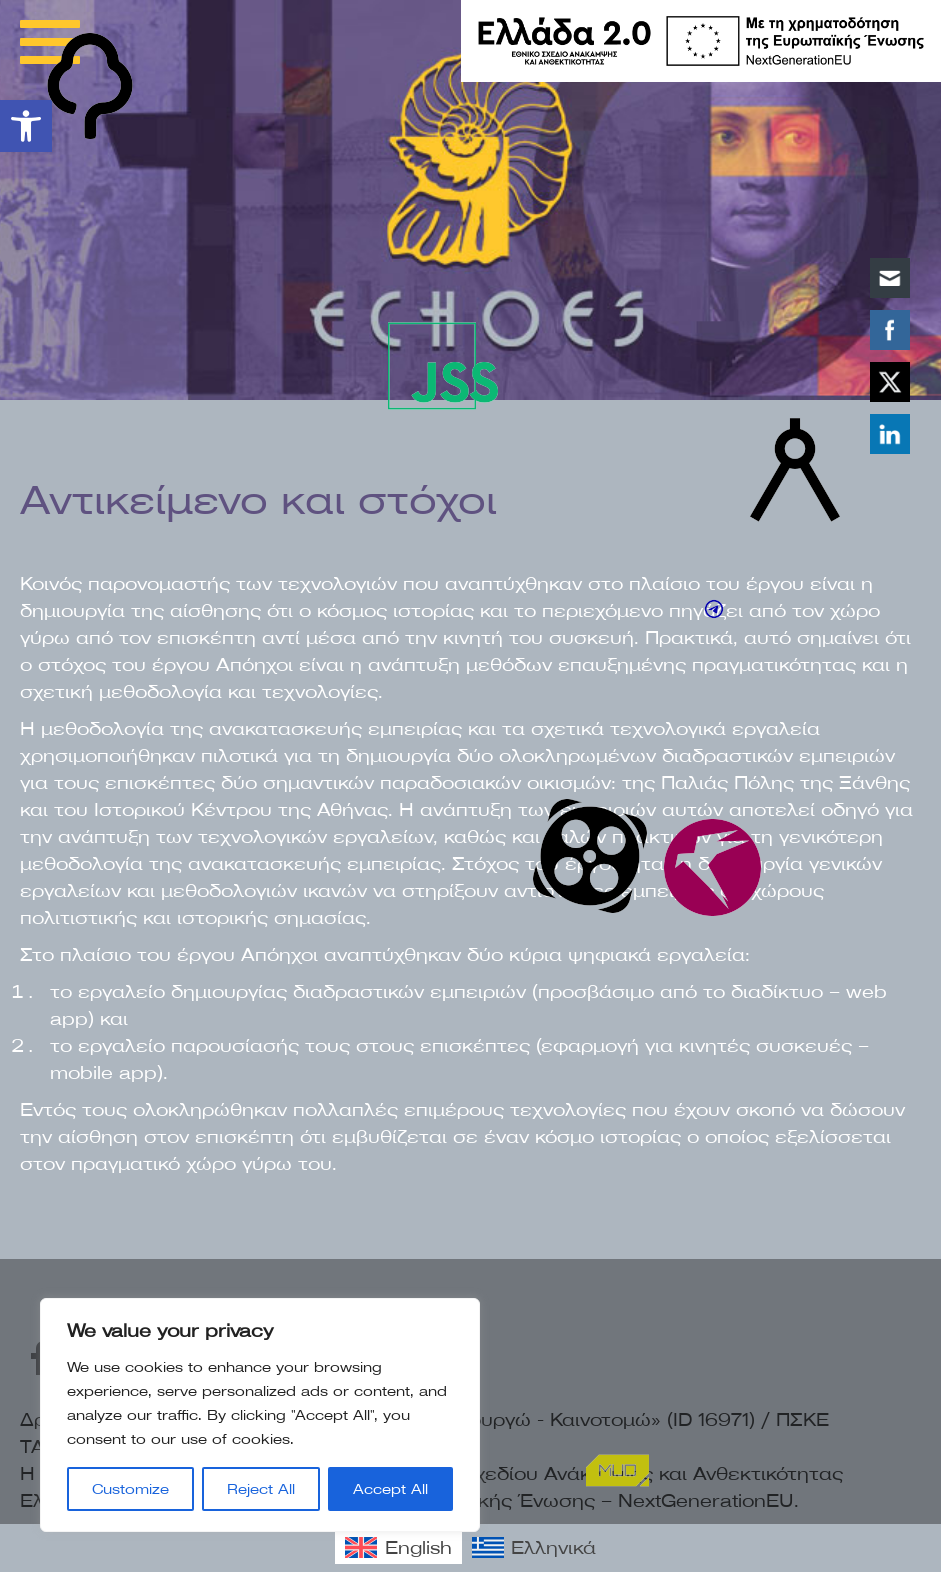  What do you see at coordinates (617, 1470) in the screenshot?
I see `MakeUseOf (MUO) website or app logo` at bounding box center [617, 1470].